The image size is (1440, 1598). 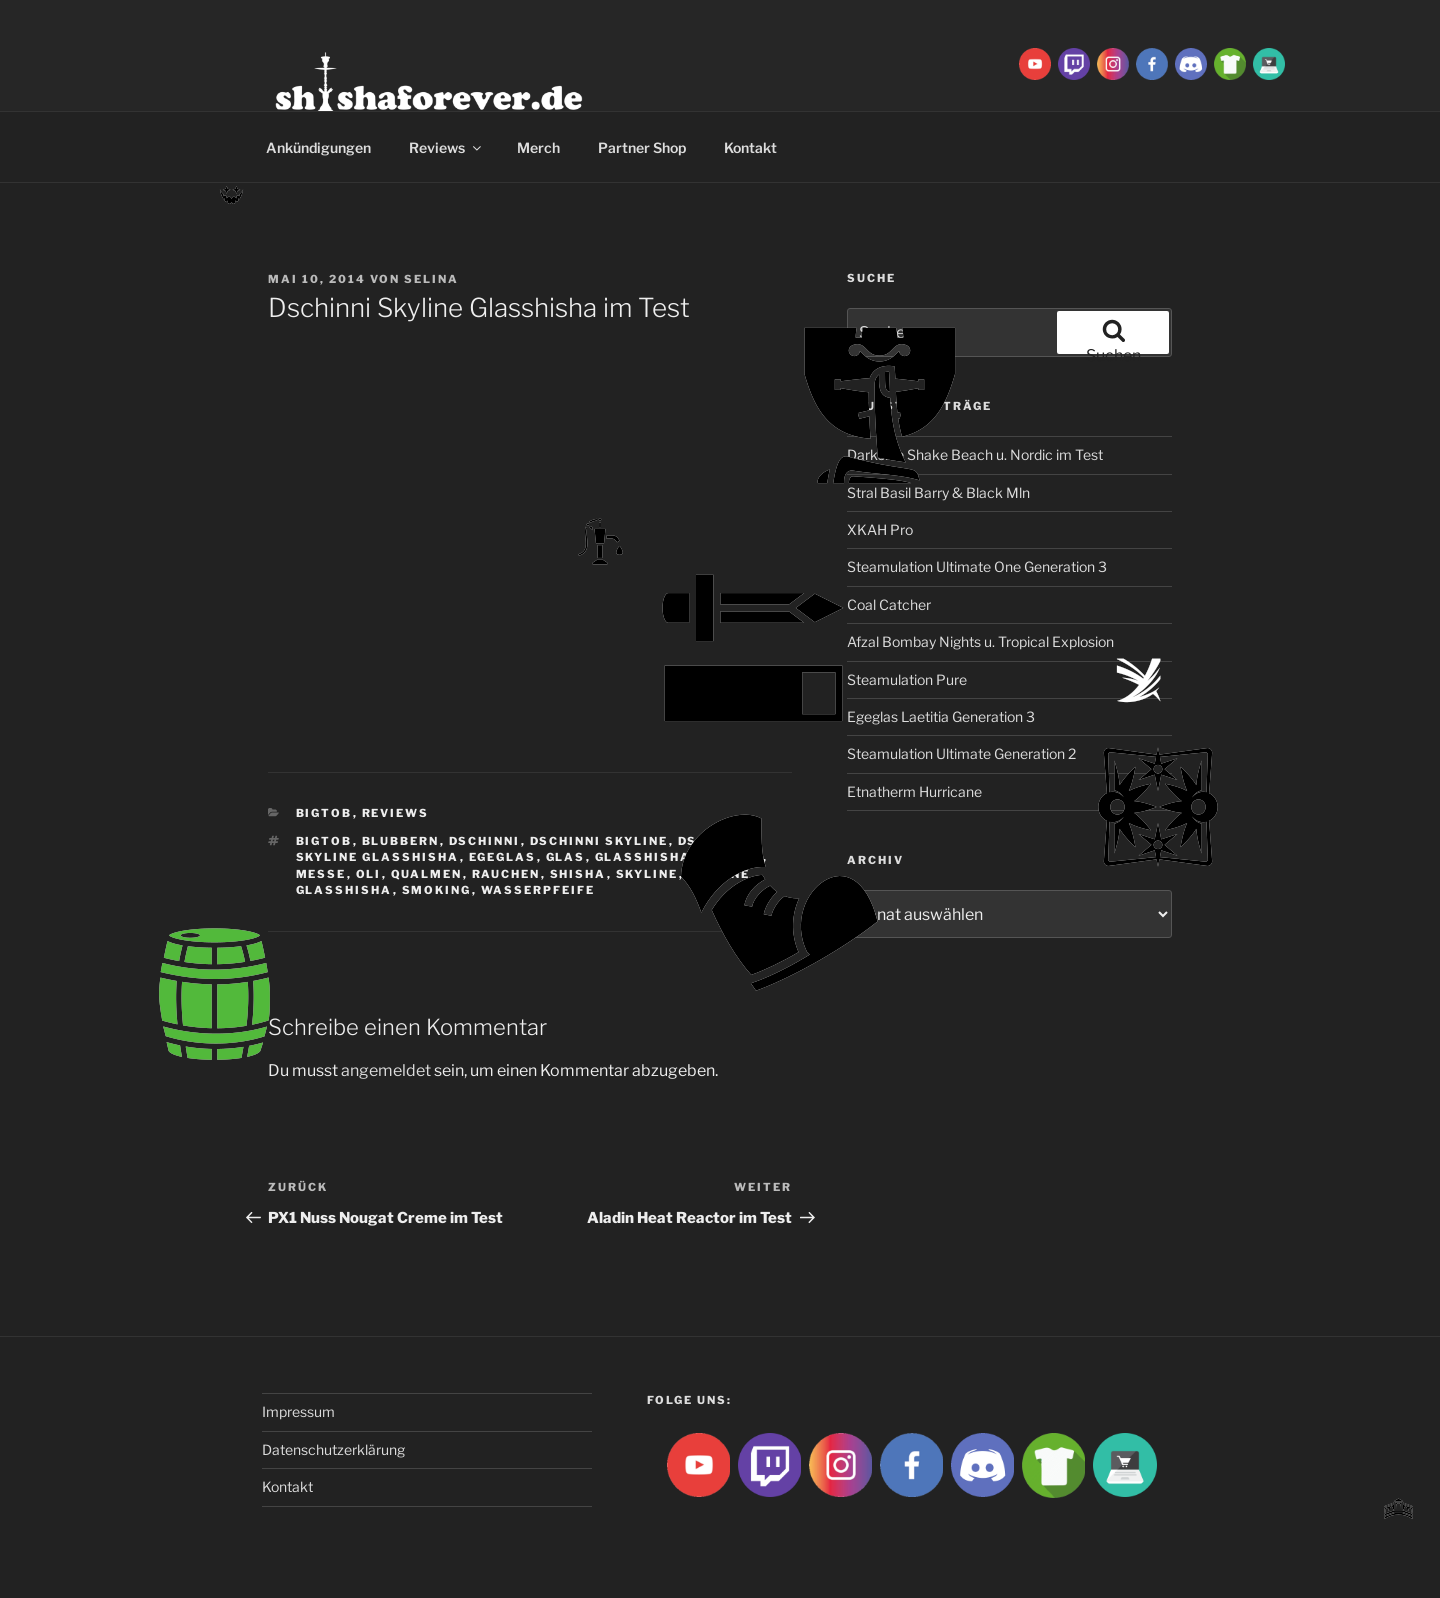 What do you see at coordinates (779, 898) in the screenshot?
I see `indicates walking or movement ability` at bounding box center [779, 898].